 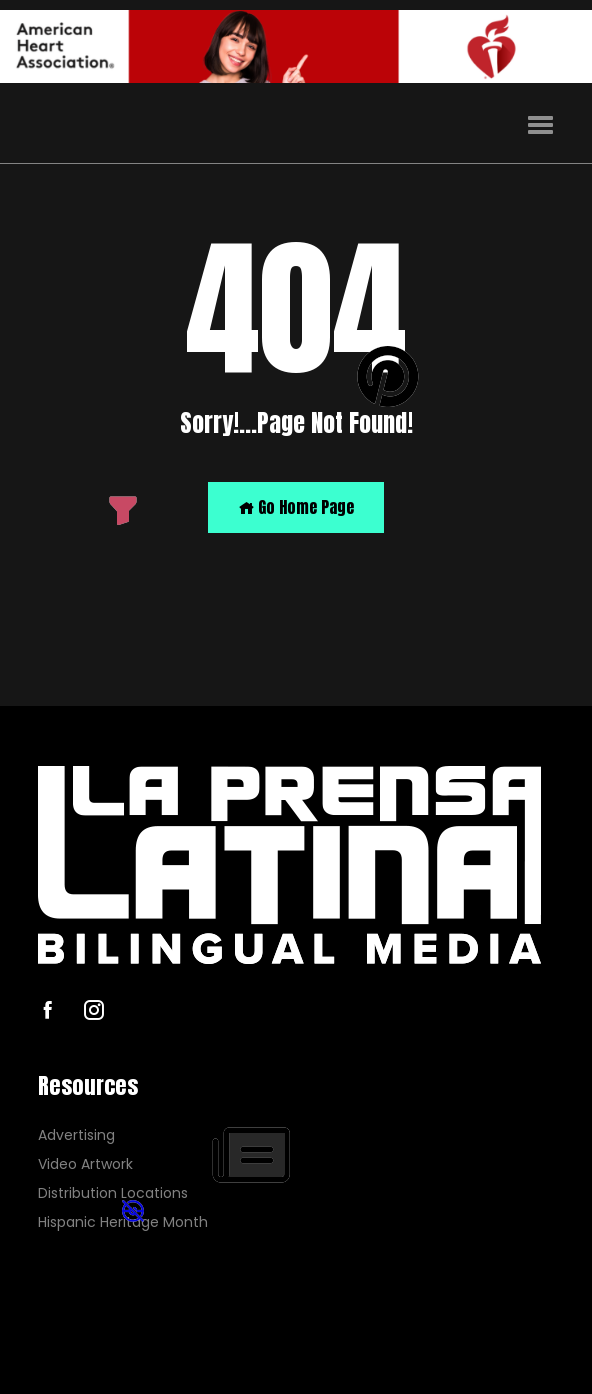 What do you see at coordinates (385, 376) in the screenshot?
I see `open Pinterest app` at bounding box center [385, 376].